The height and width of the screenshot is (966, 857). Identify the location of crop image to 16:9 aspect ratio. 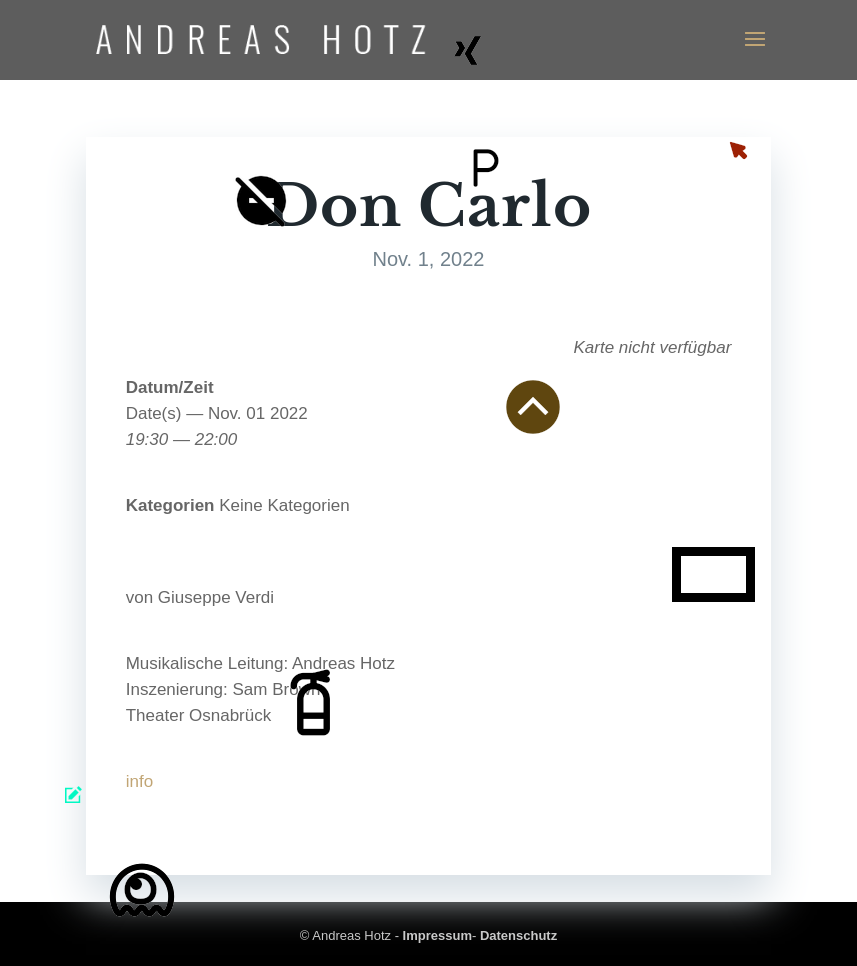
(713, 574).